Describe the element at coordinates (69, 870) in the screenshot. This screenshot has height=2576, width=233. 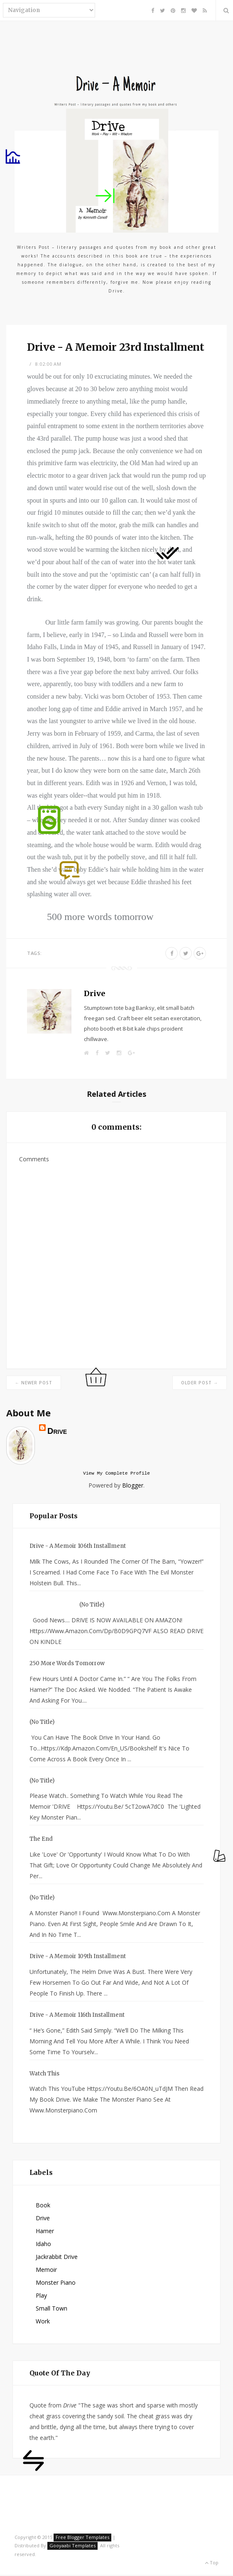
I see `remove a message from the conversation` at that location.